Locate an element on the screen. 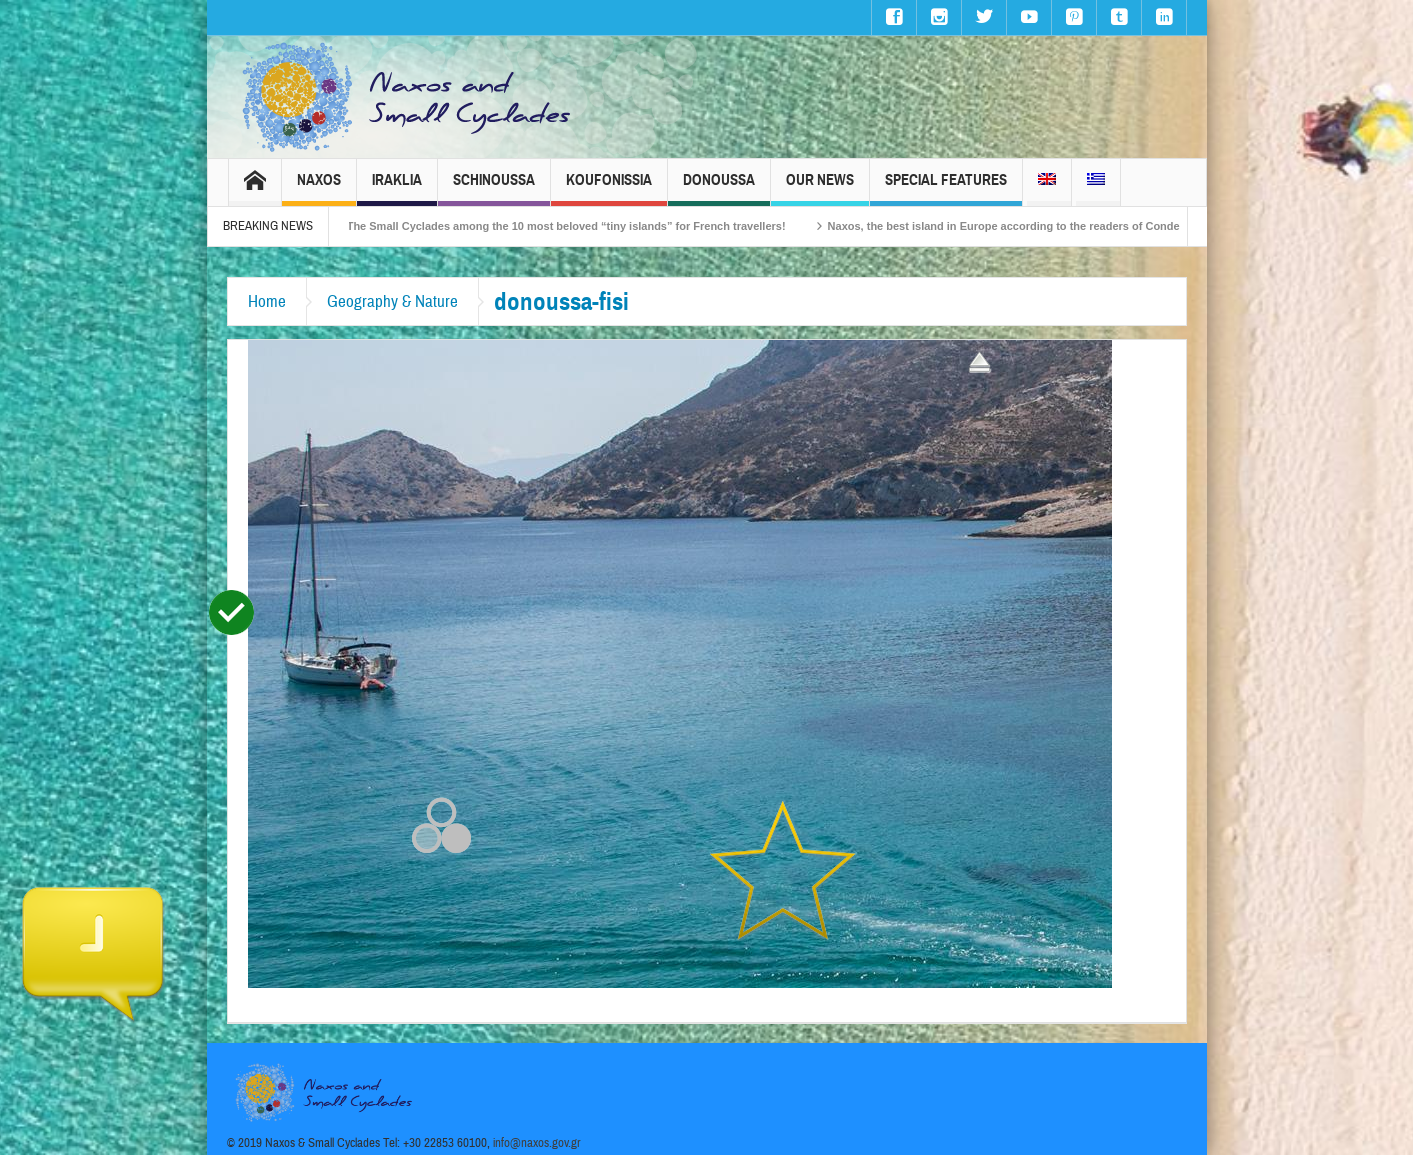  item not marked as favorite is located at coordinates (782, 873).